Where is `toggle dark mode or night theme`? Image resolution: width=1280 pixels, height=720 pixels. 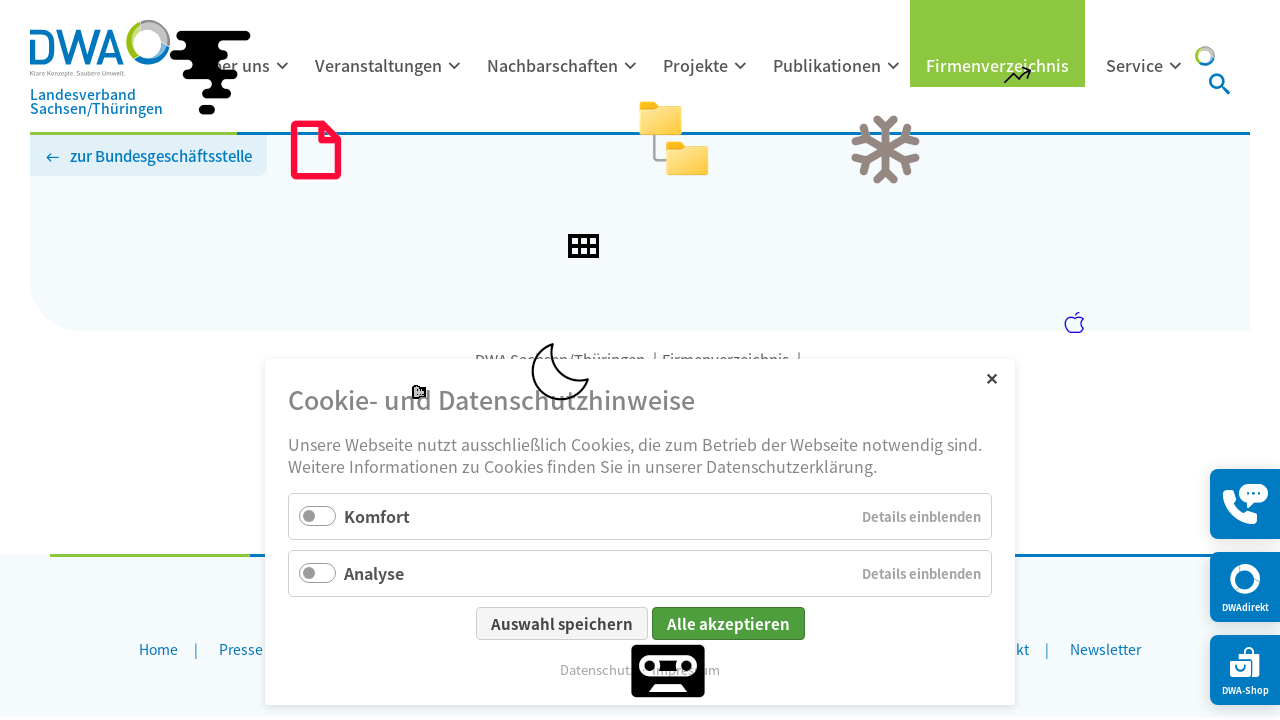 toggle dark mode or night theme is located at coordinates (558, 373).